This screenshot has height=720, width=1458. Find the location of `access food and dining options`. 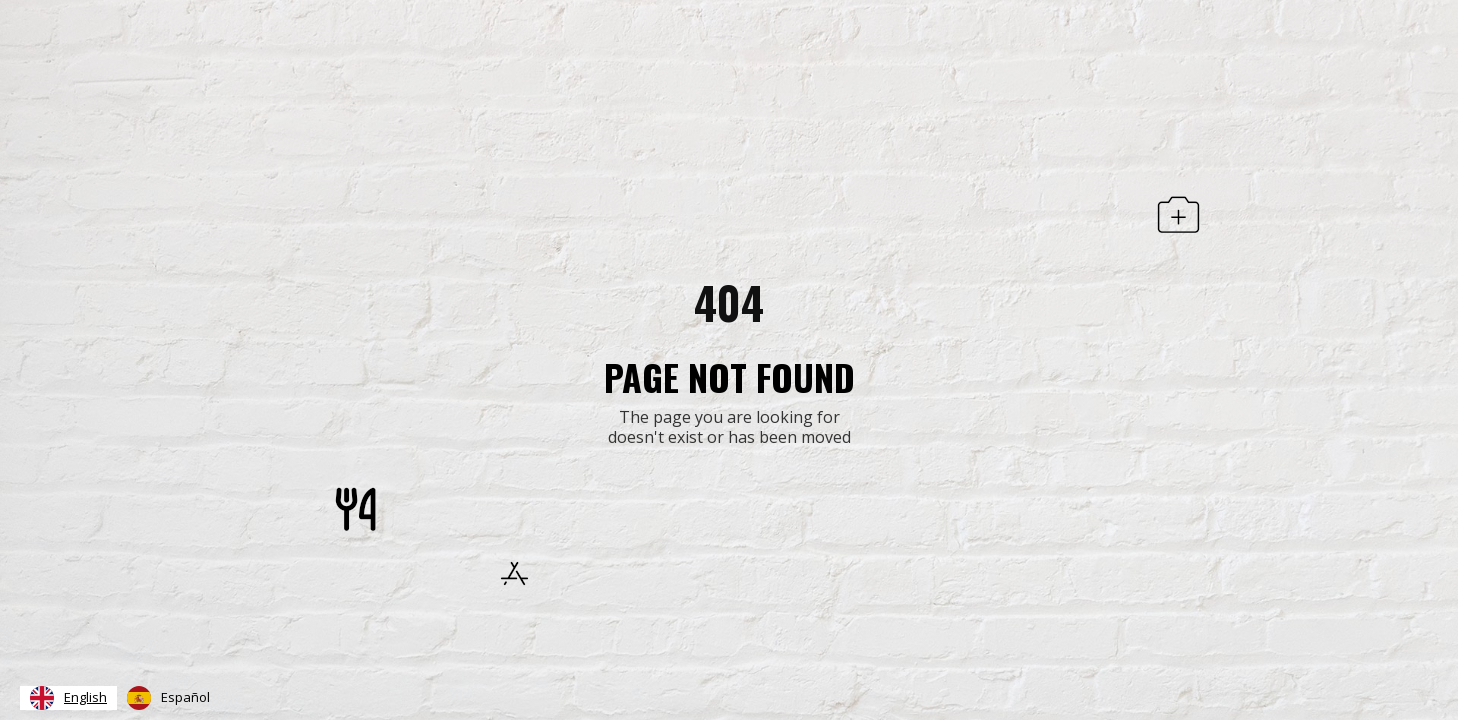

access food and dining options is located at coordinates (356, 508).